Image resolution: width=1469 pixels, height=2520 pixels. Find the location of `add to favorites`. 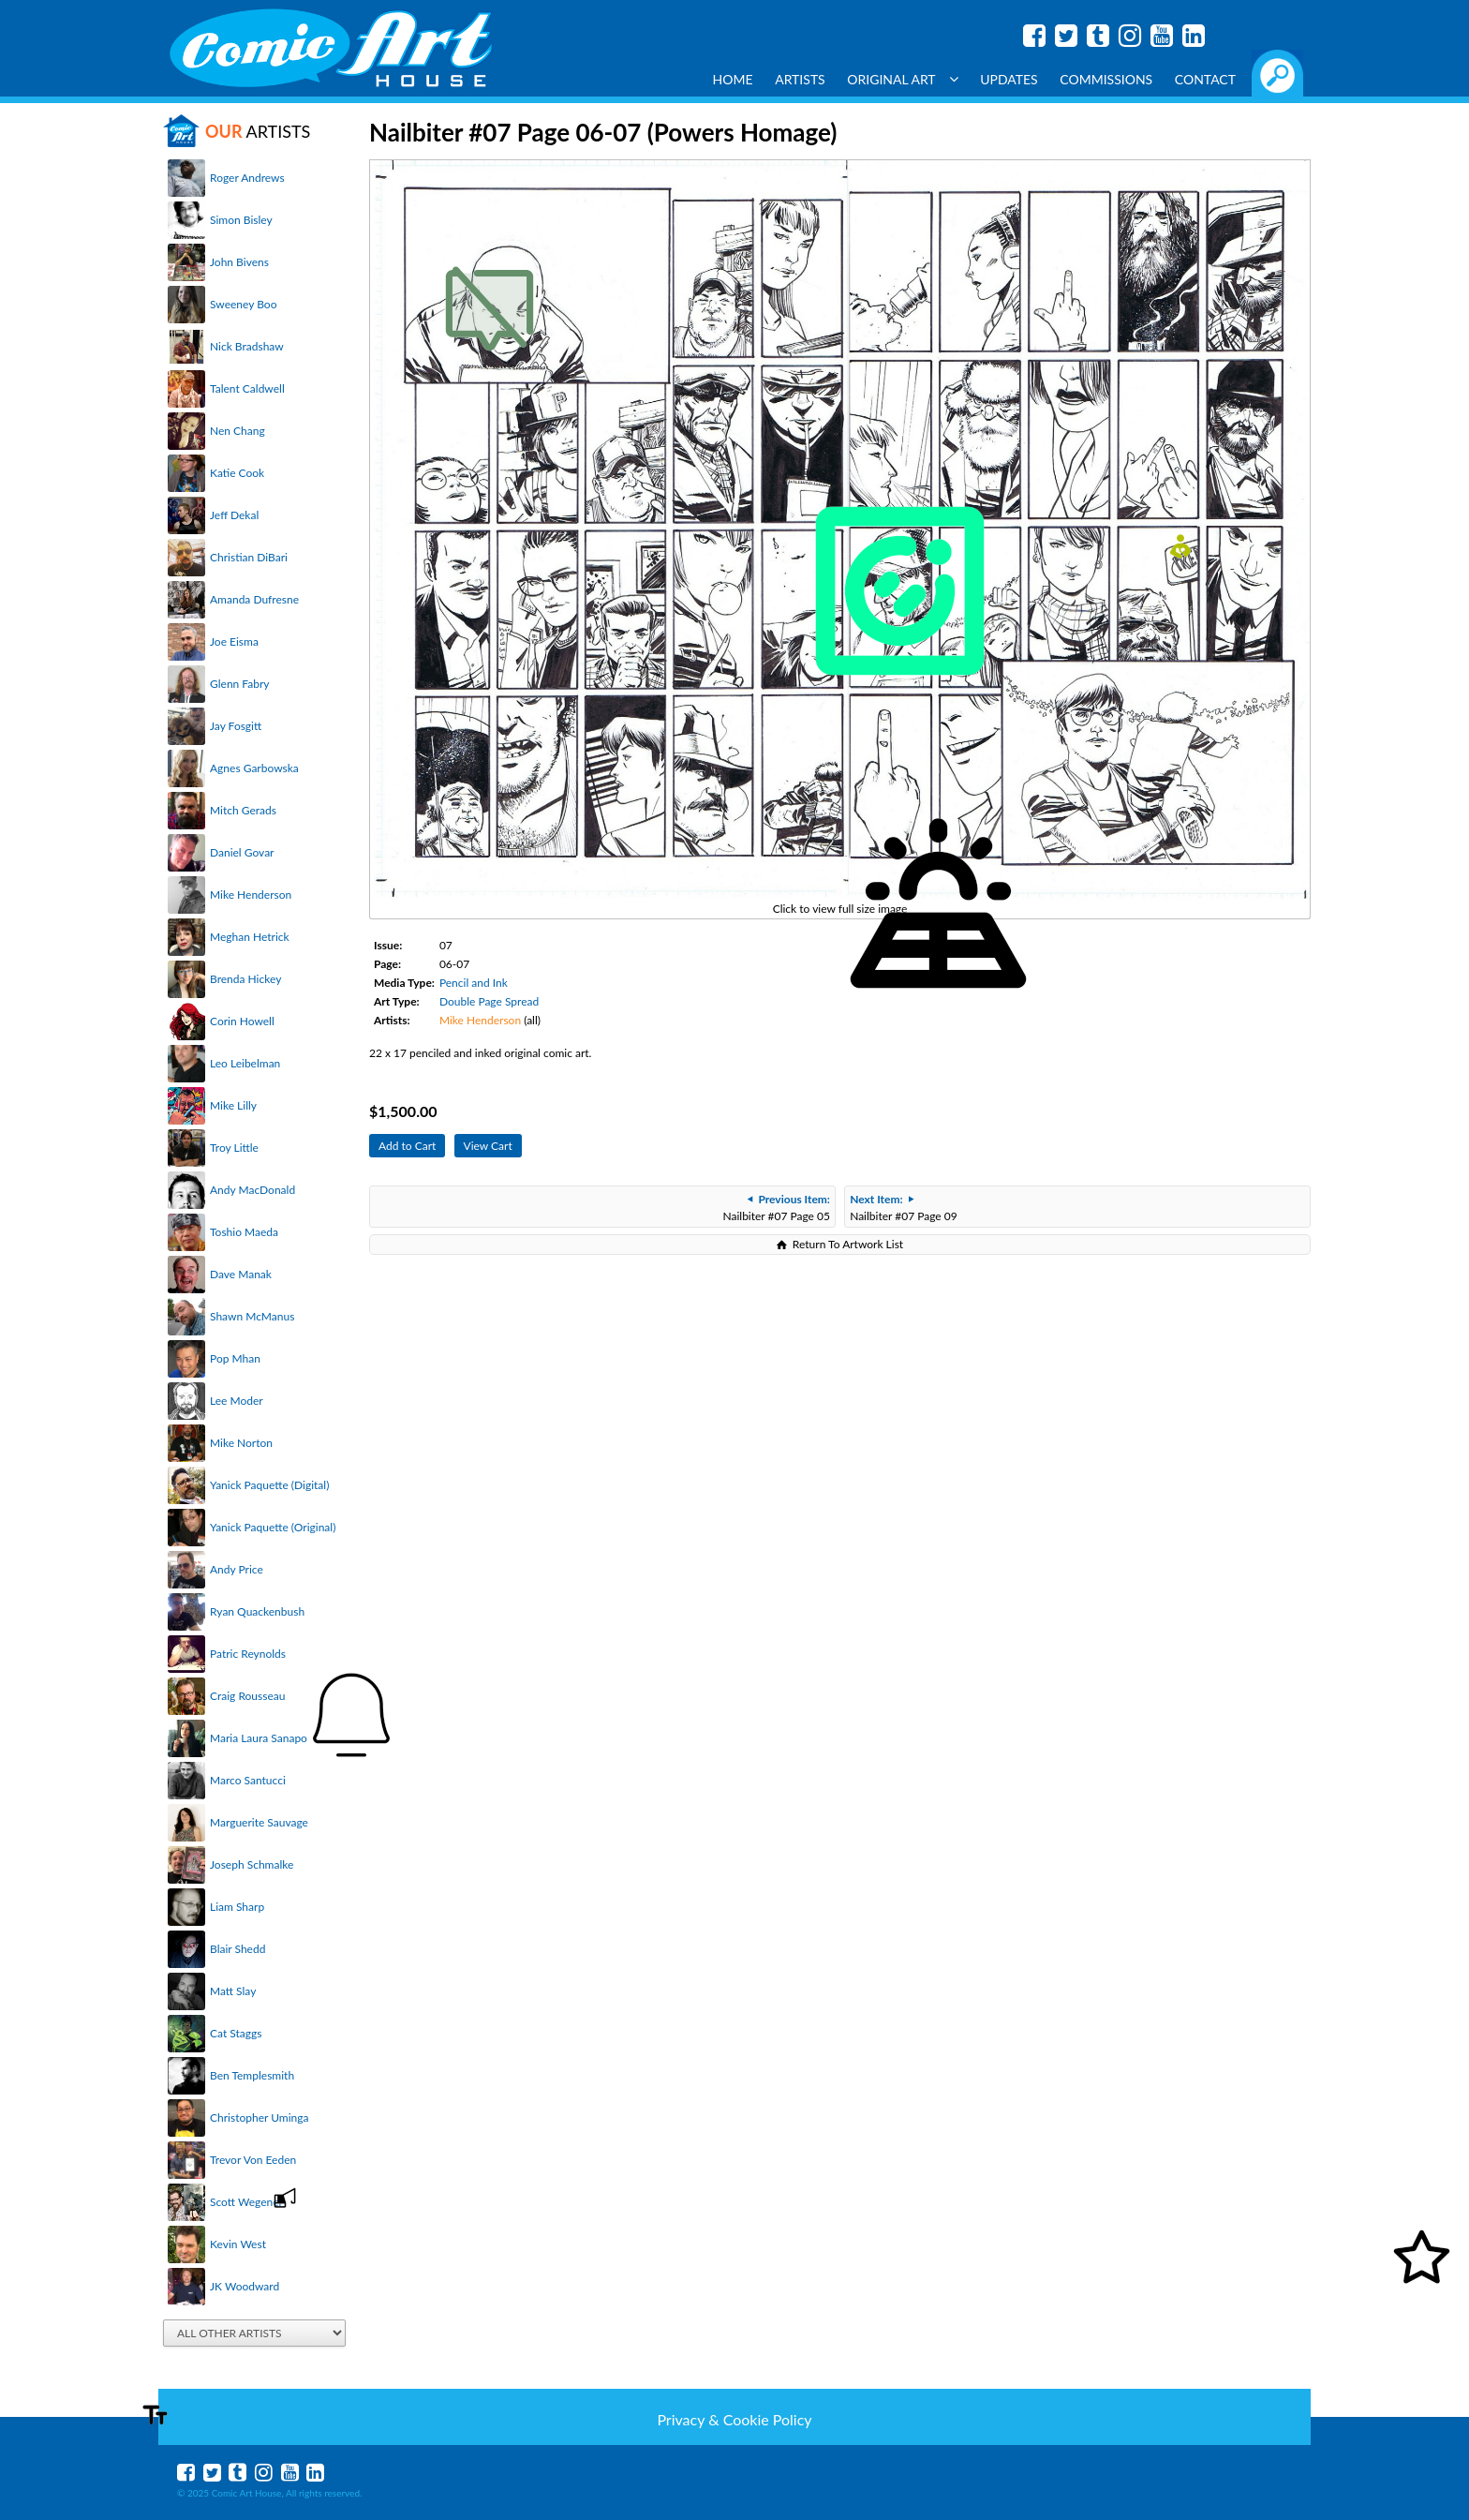

add to favorites is located at coordinates (1421, 2258).